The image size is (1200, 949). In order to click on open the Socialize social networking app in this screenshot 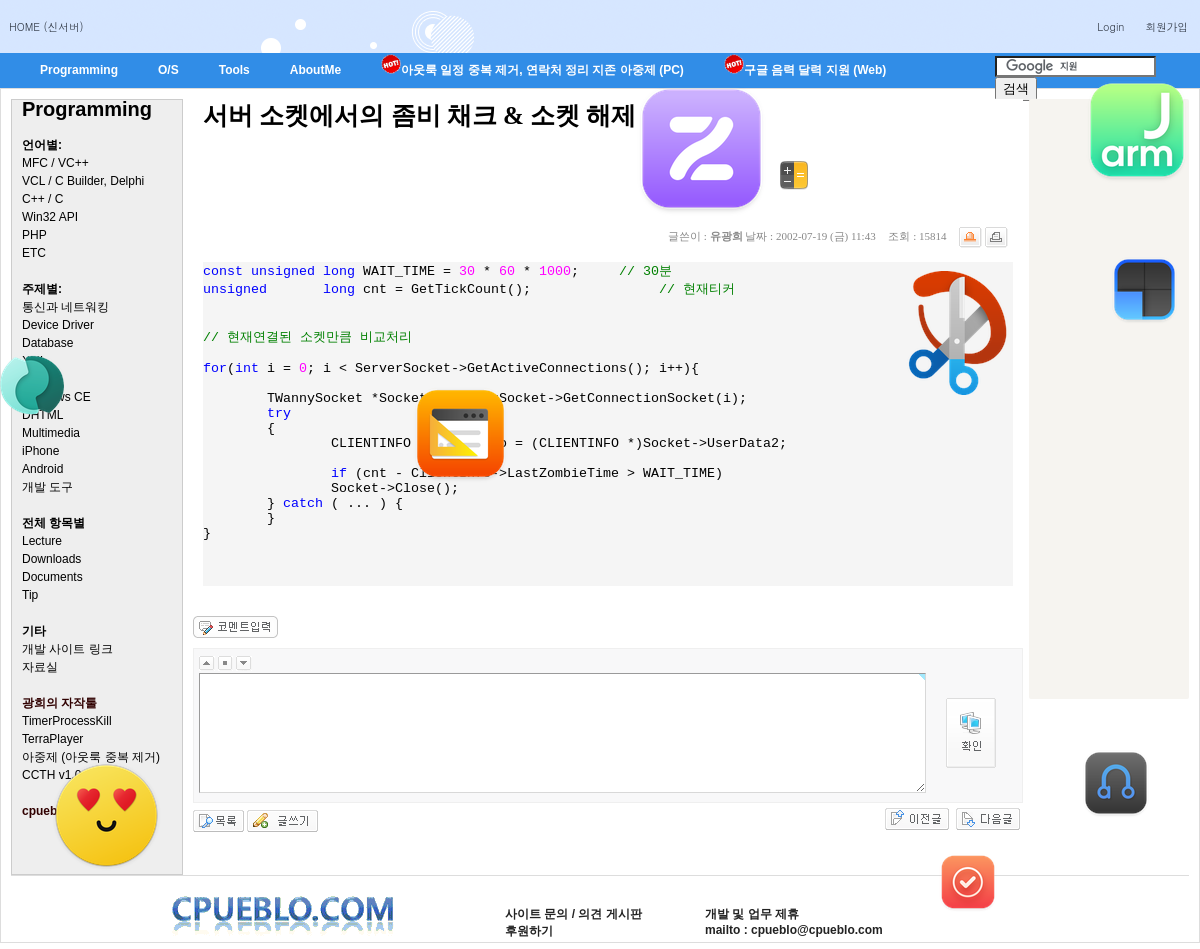, I will do `click(106, 815)`.